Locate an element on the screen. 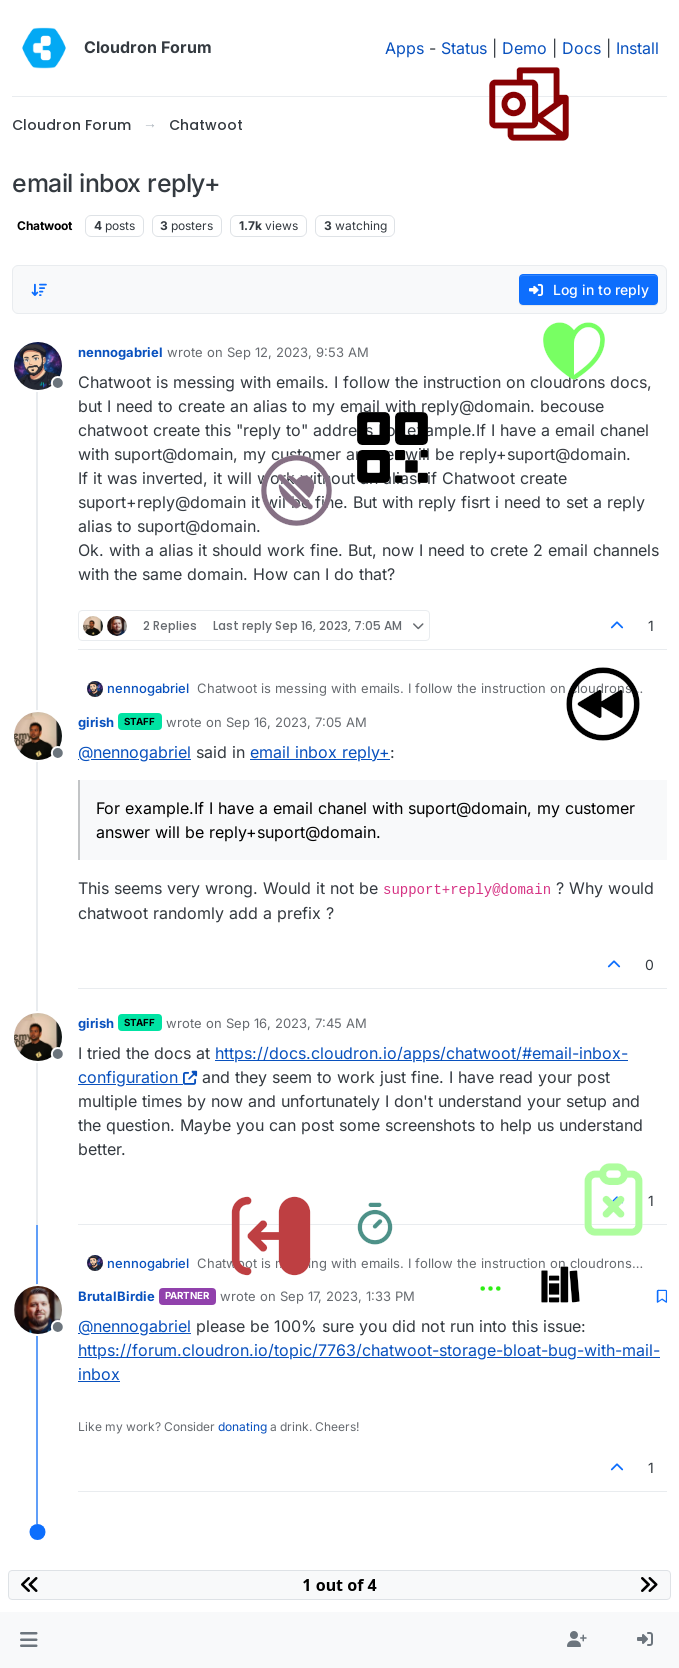 This screenshot has width=679, height=1668. move element to the left is located at coordinates (271, 1236).